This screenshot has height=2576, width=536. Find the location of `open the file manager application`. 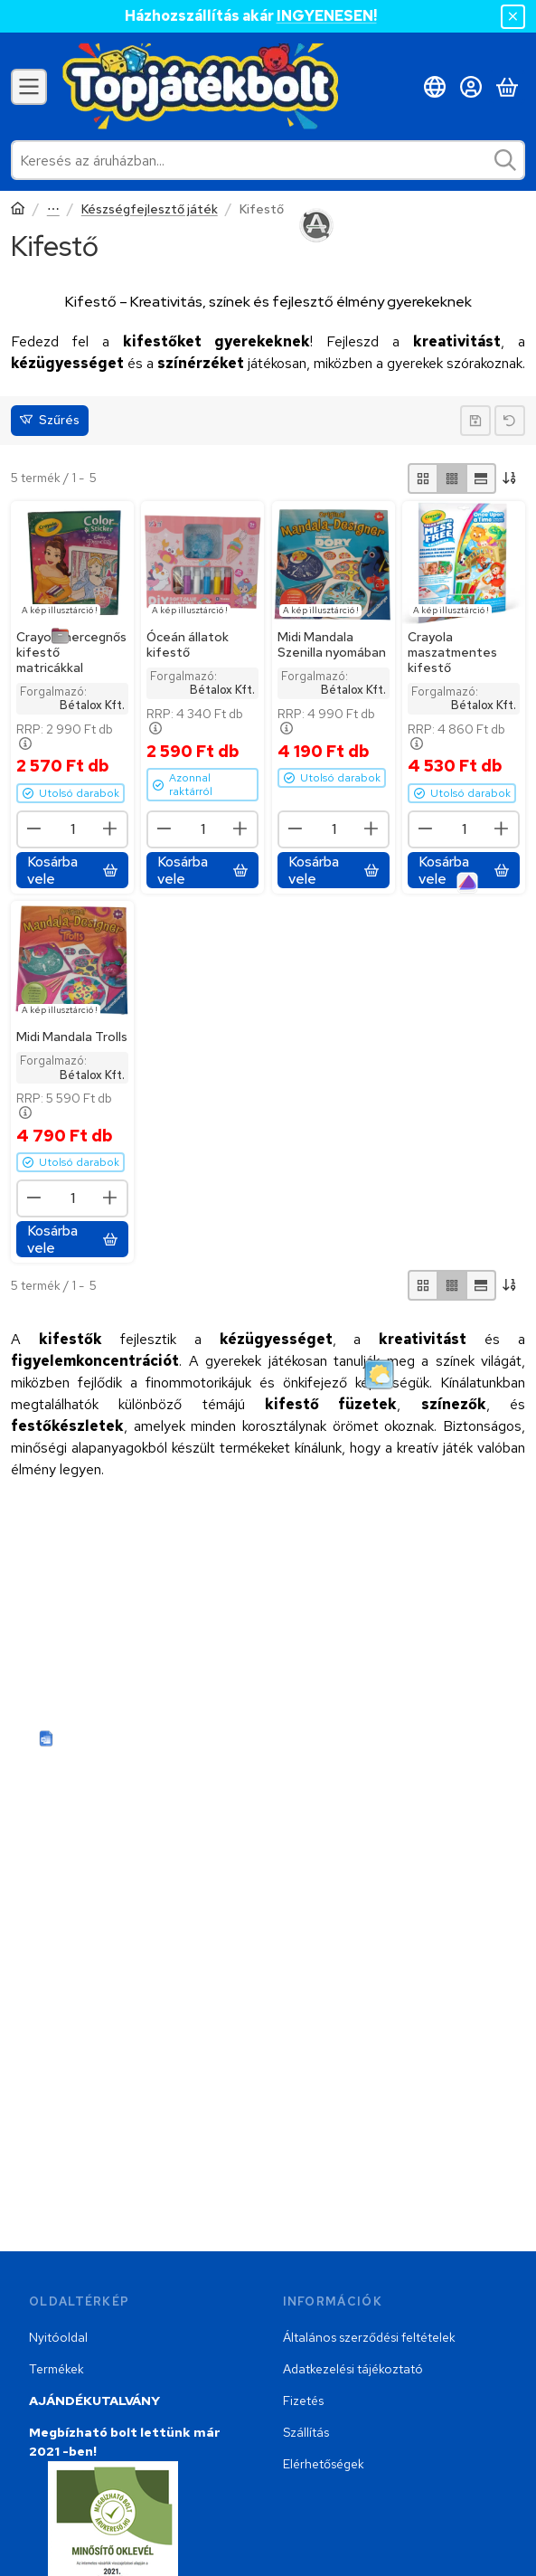

open the file manager application is located at coordinates (60, 635).